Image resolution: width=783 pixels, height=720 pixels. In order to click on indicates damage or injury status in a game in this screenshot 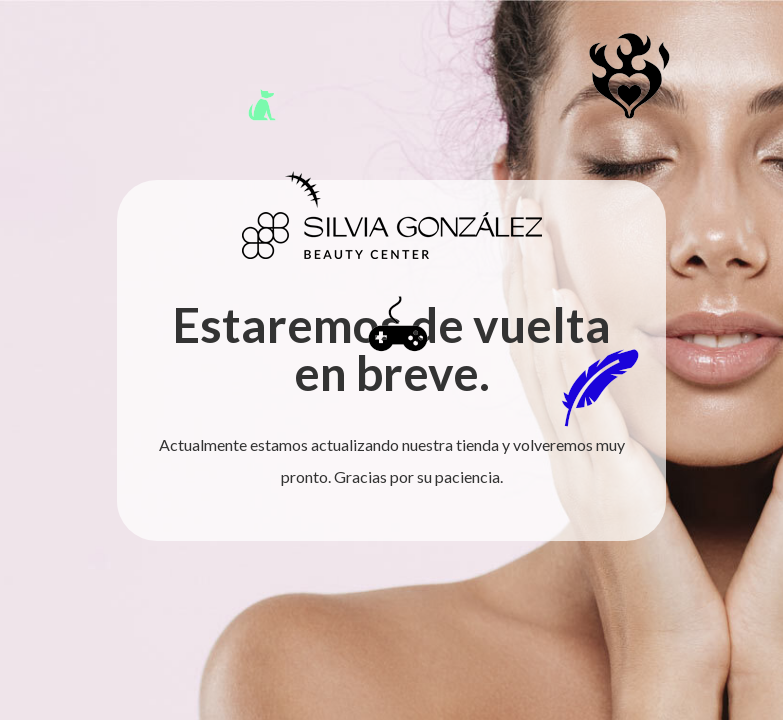, I will do `click(303, 190)`.